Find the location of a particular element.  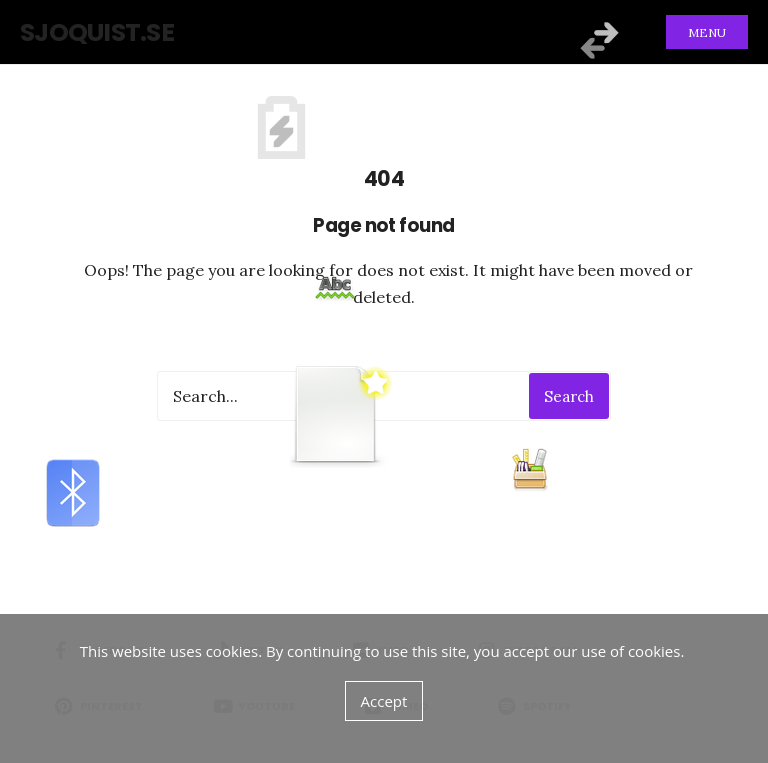

check spelling in document is located at coordinates (335, 288).